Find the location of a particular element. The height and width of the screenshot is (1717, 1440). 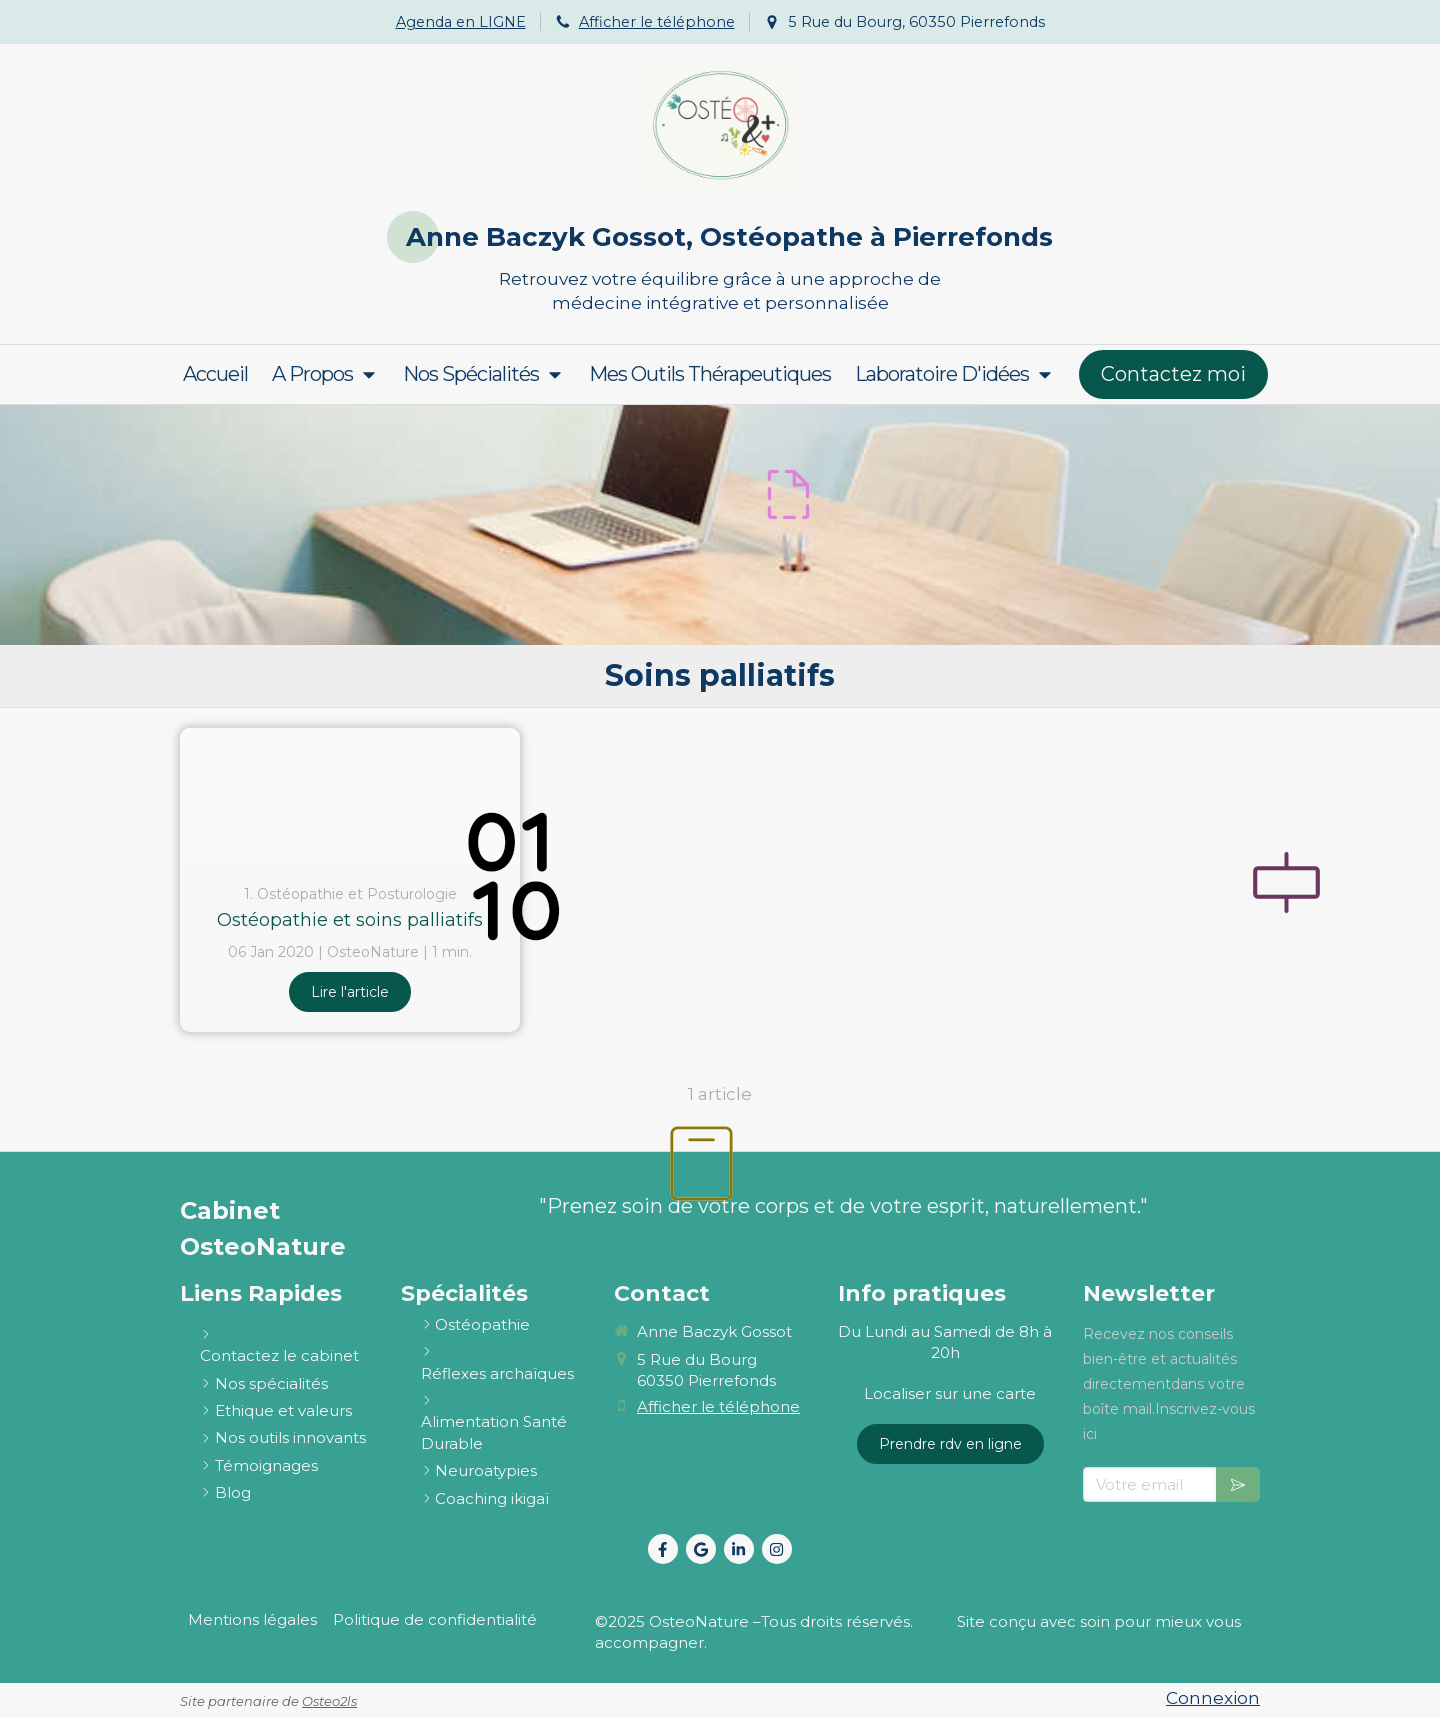

tablet device with speaker is located at coordinates (701, 1163).